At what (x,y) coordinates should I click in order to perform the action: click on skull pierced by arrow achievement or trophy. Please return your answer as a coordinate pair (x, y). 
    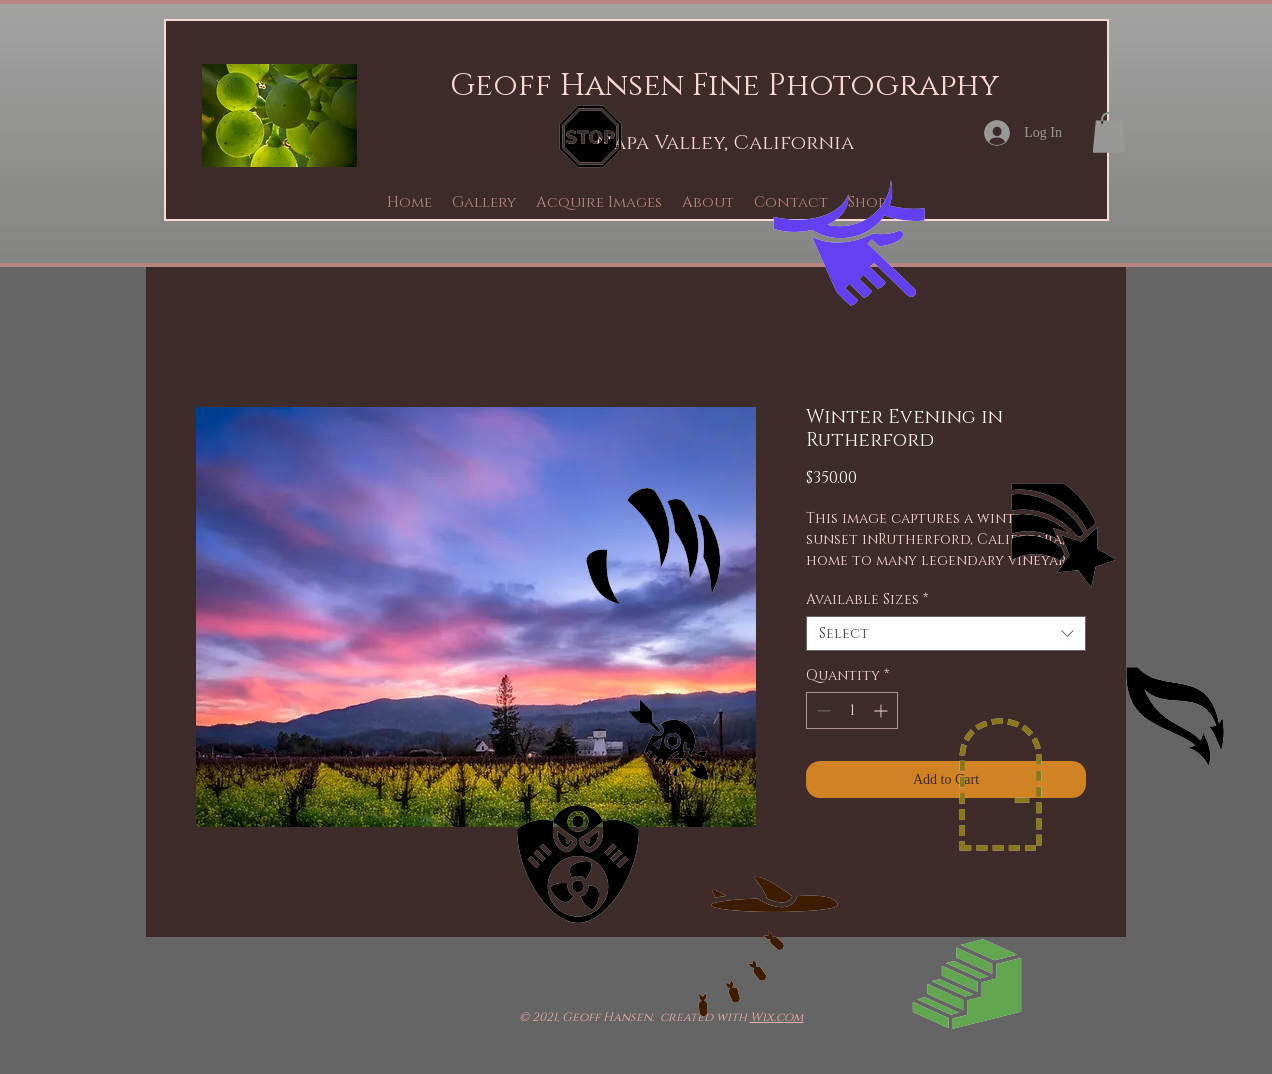
    Looking at the image, I should click on (668, 739).